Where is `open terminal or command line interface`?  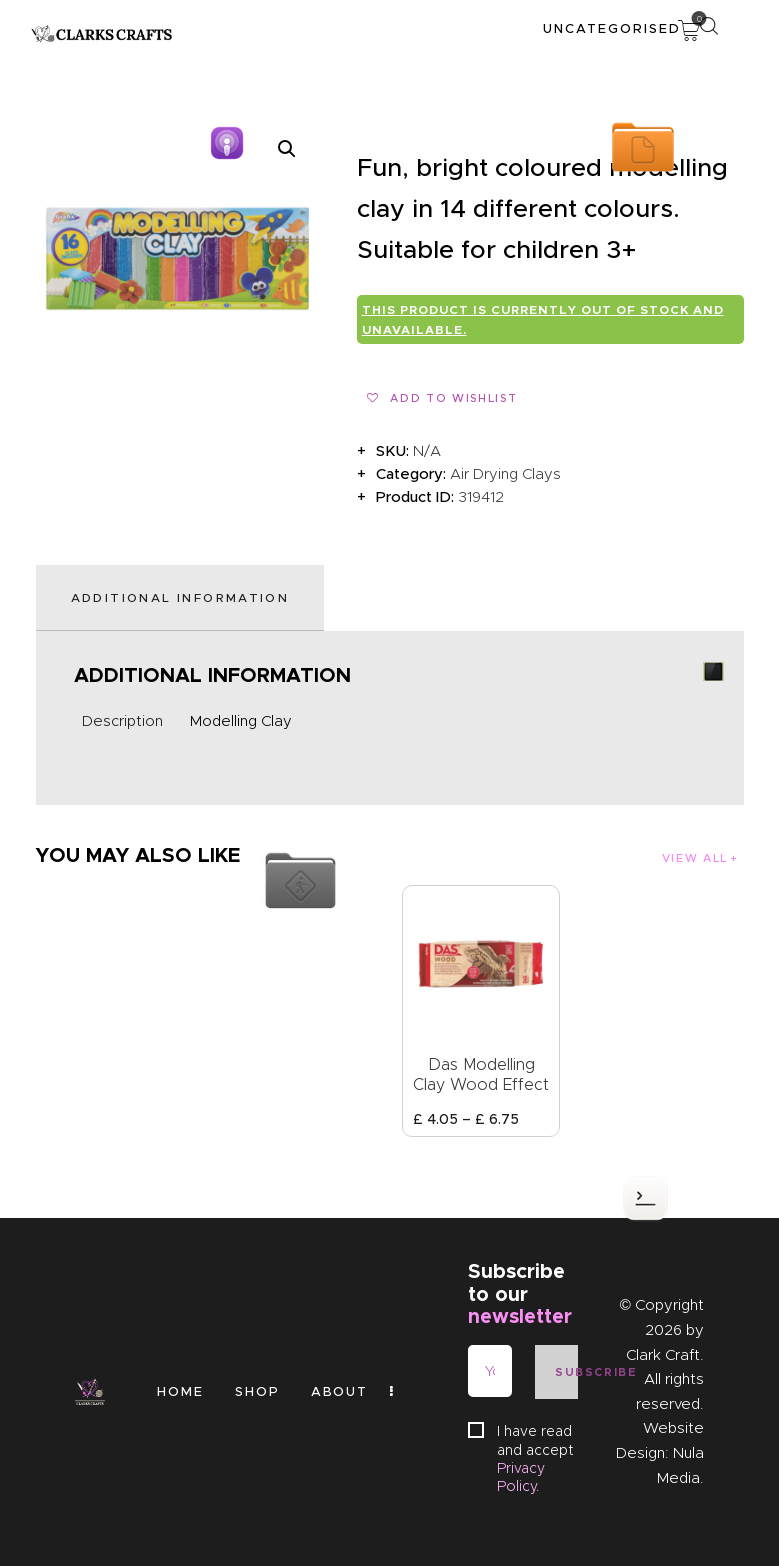 open terminal or command line interface is located at coordinates (645, 1198).